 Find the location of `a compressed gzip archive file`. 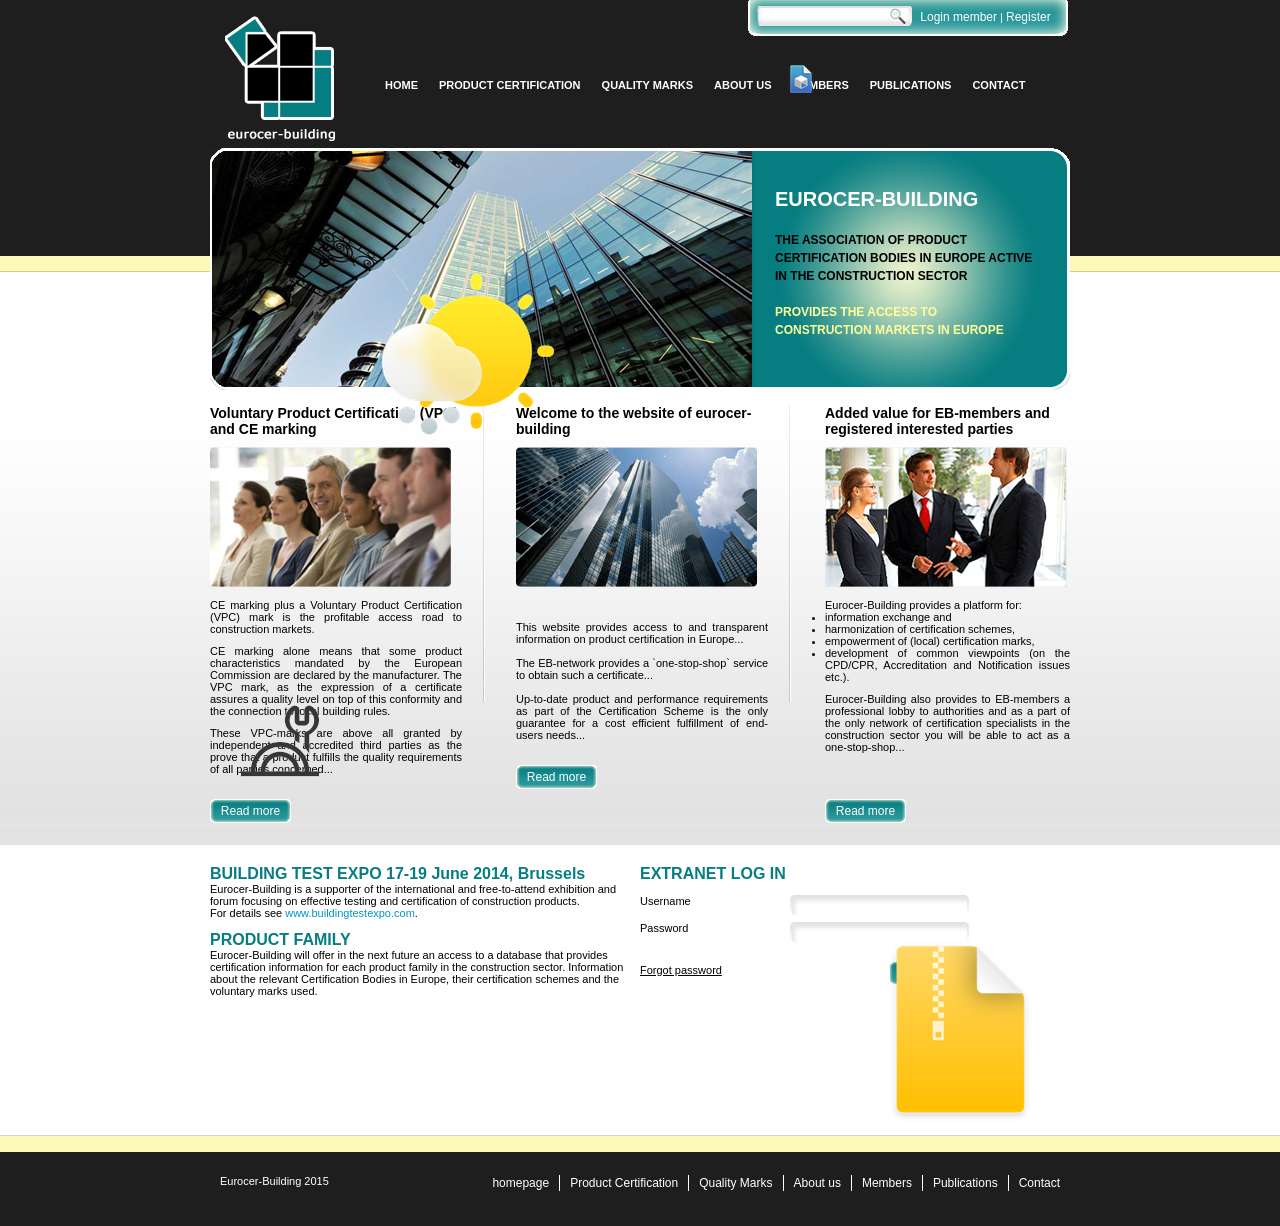

a compressed gzip archive file is located at coordinates (960, 1032).